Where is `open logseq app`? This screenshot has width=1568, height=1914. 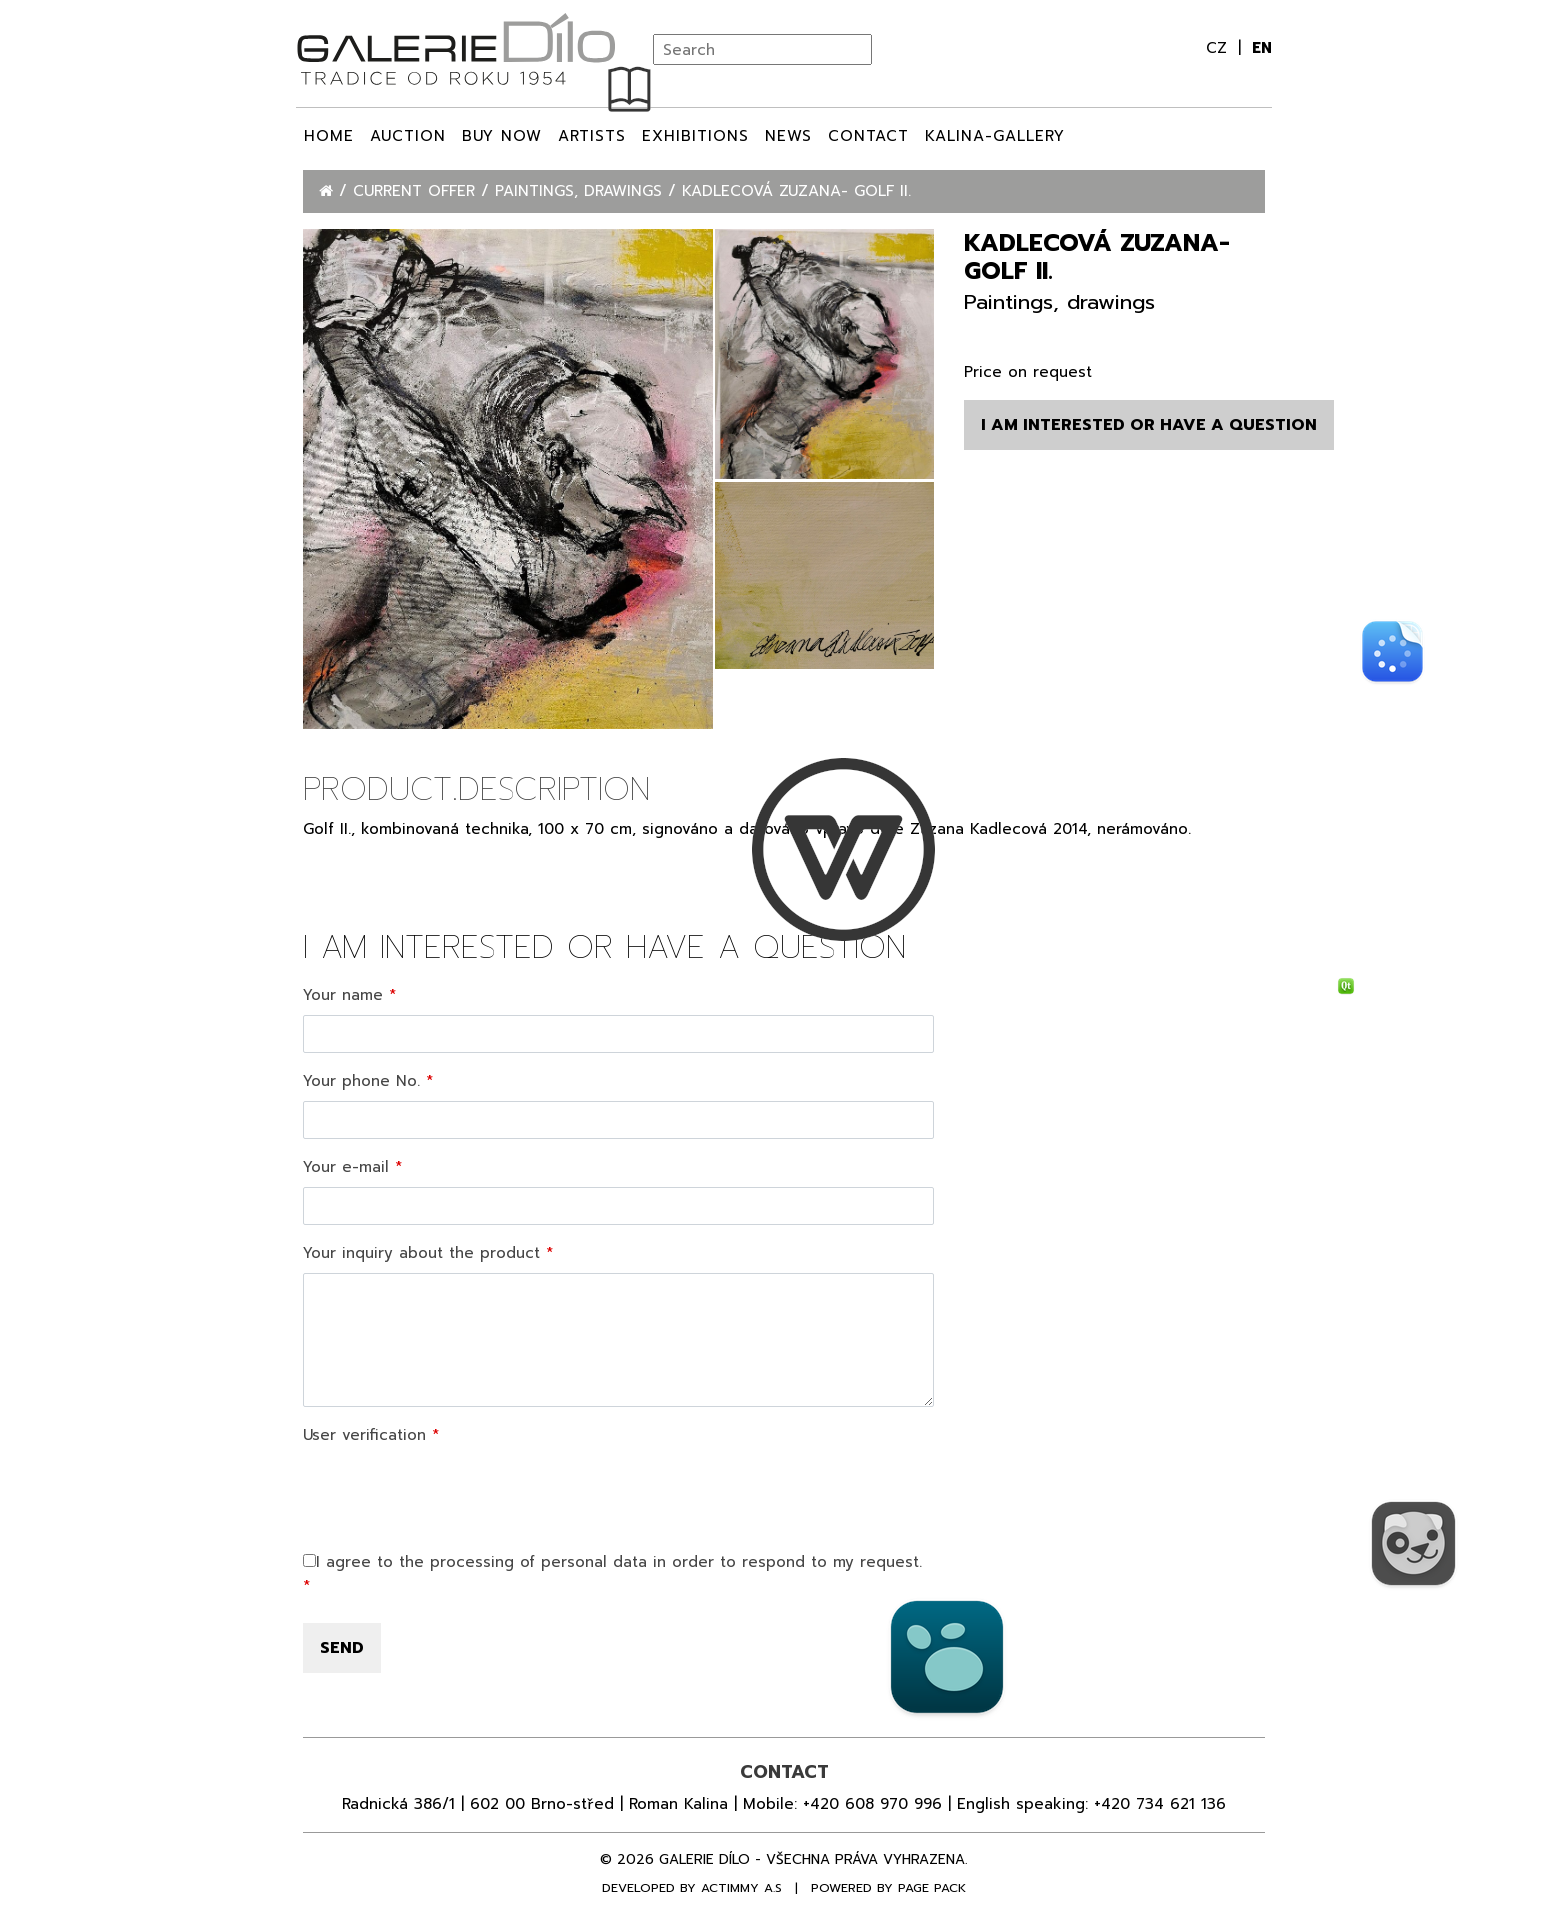 open logseq app is located at coordinates (947, 1657).